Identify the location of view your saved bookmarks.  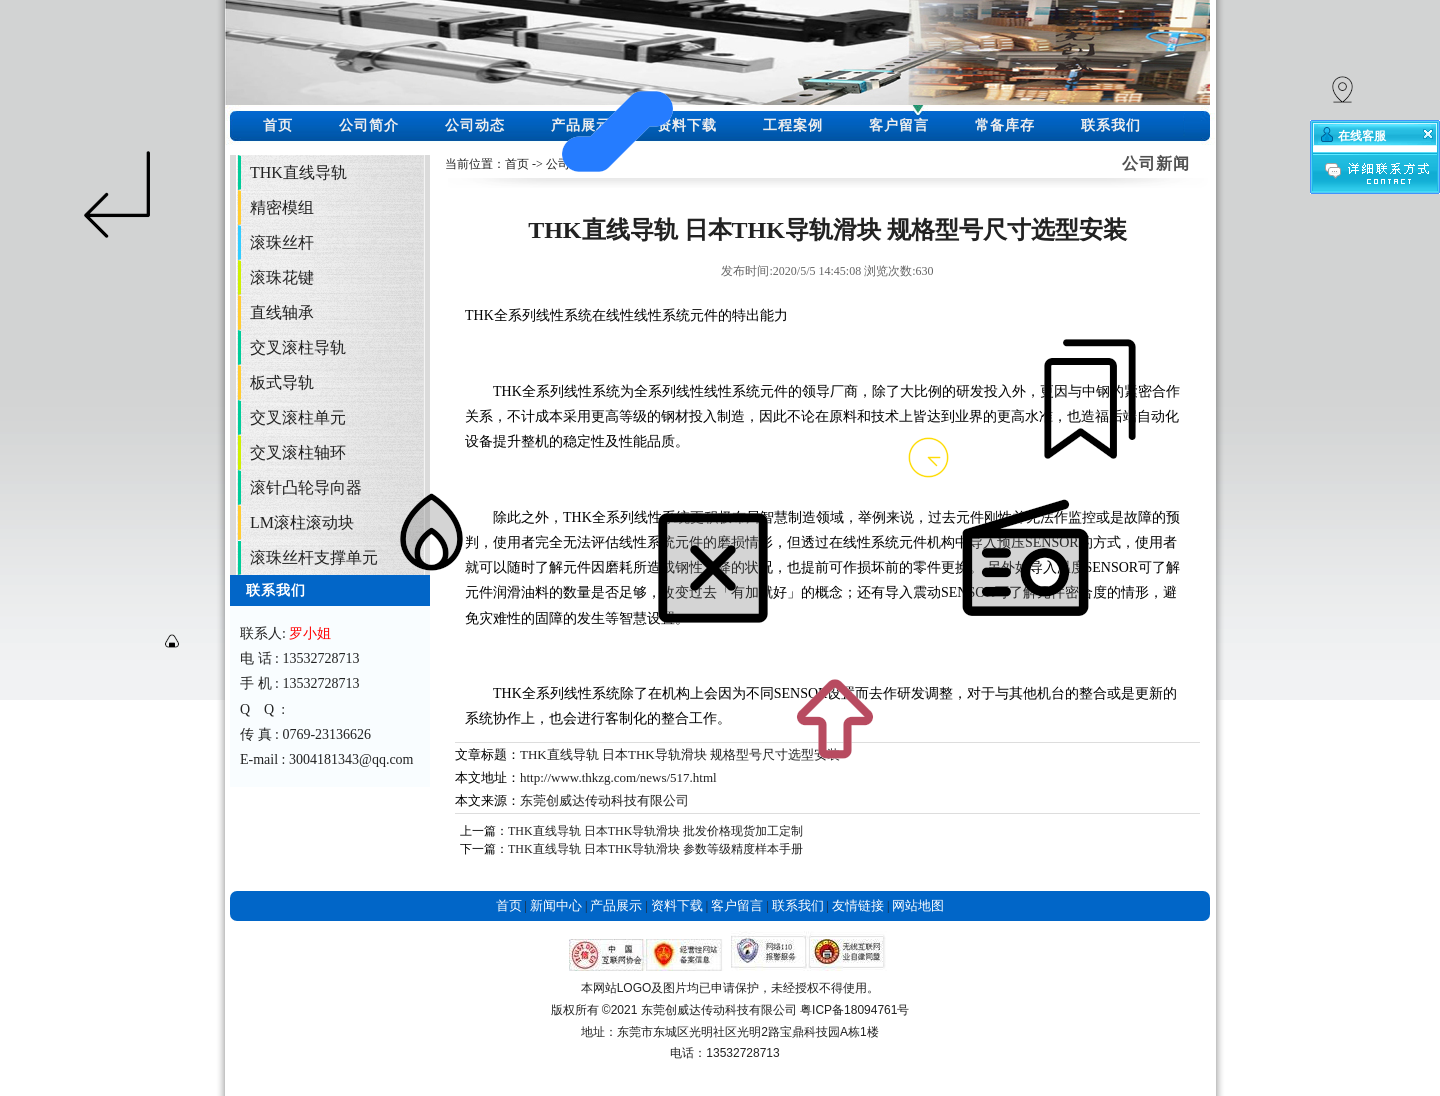
(1090, 399).